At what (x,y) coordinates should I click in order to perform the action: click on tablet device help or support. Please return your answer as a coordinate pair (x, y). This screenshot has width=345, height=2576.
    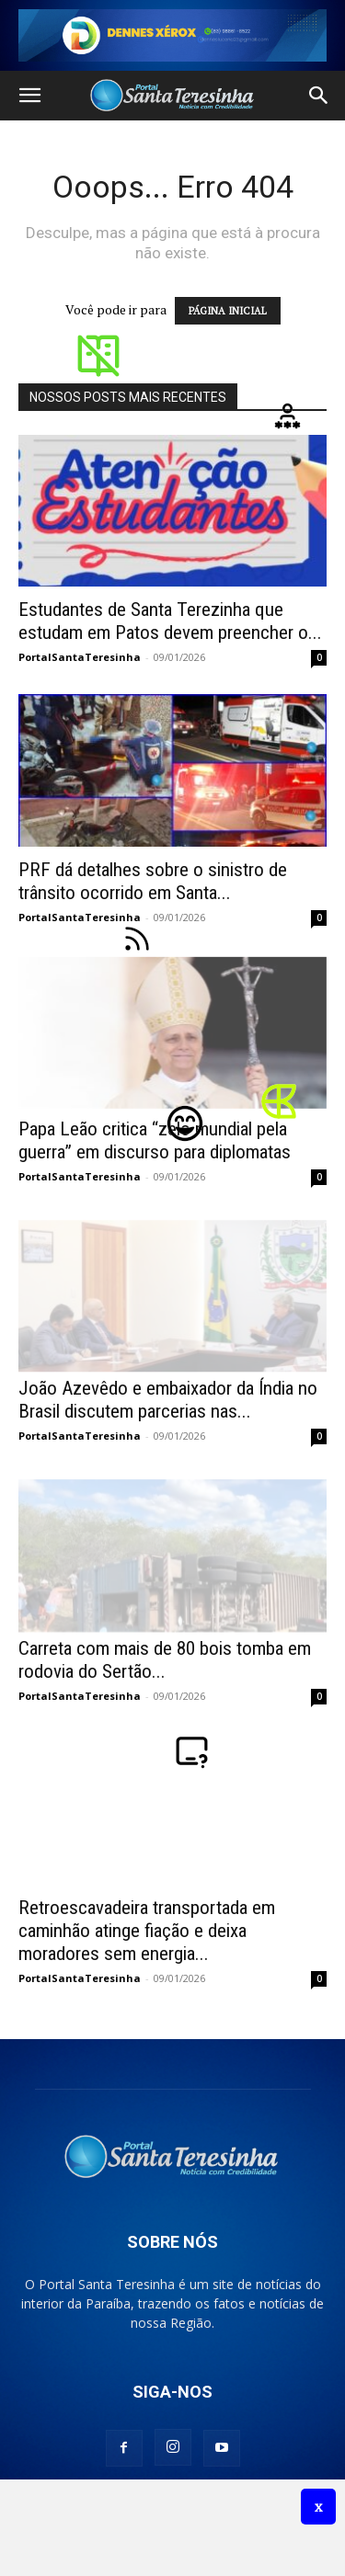
    Looking at the image, I should click on (191, 1750).